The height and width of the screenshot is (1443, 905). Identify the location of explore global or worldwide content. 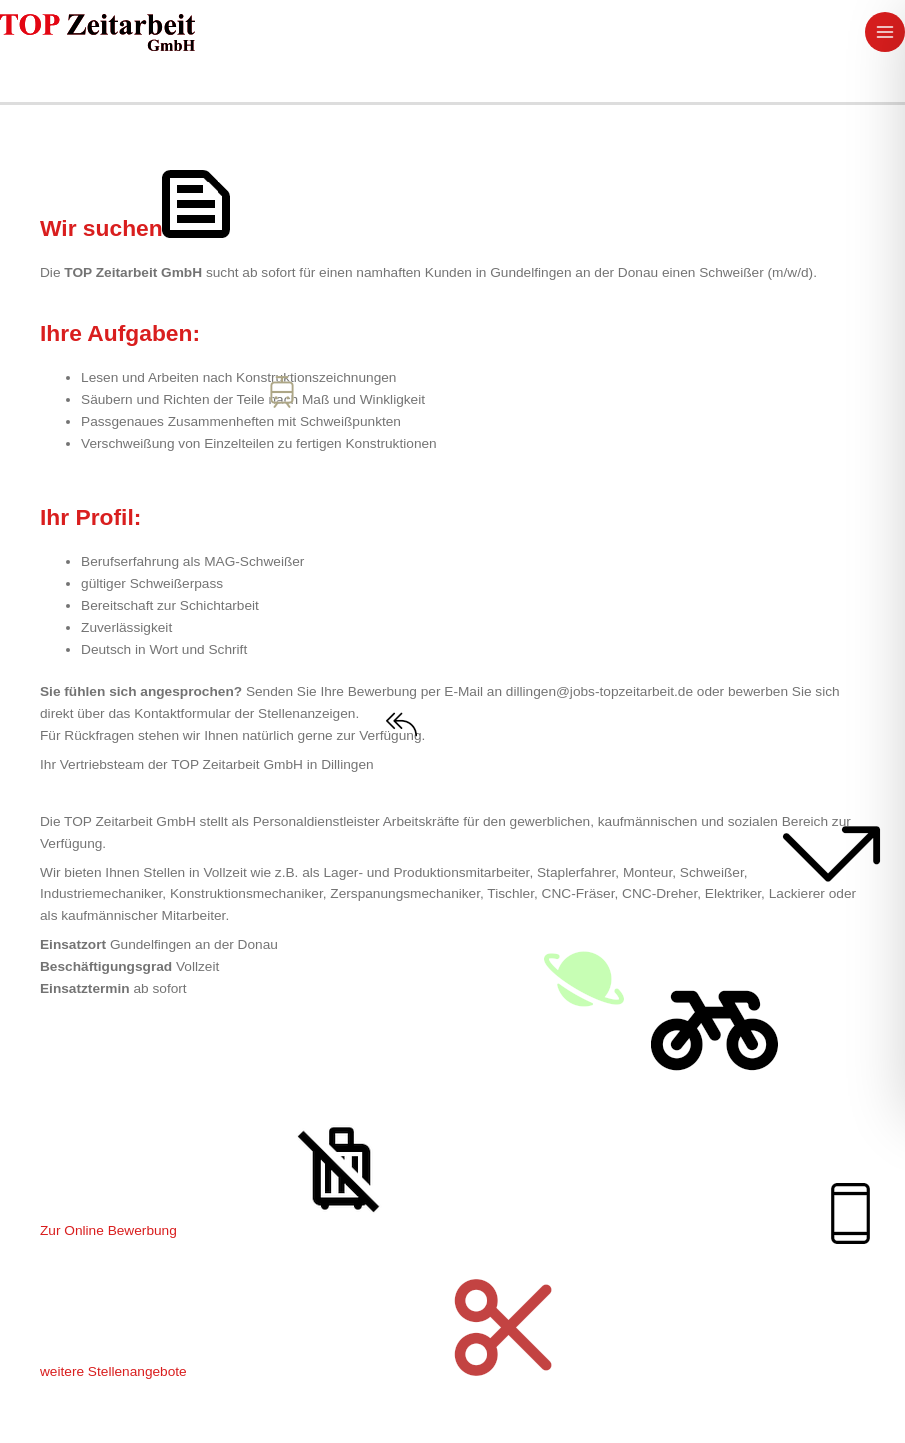
(584, 979).